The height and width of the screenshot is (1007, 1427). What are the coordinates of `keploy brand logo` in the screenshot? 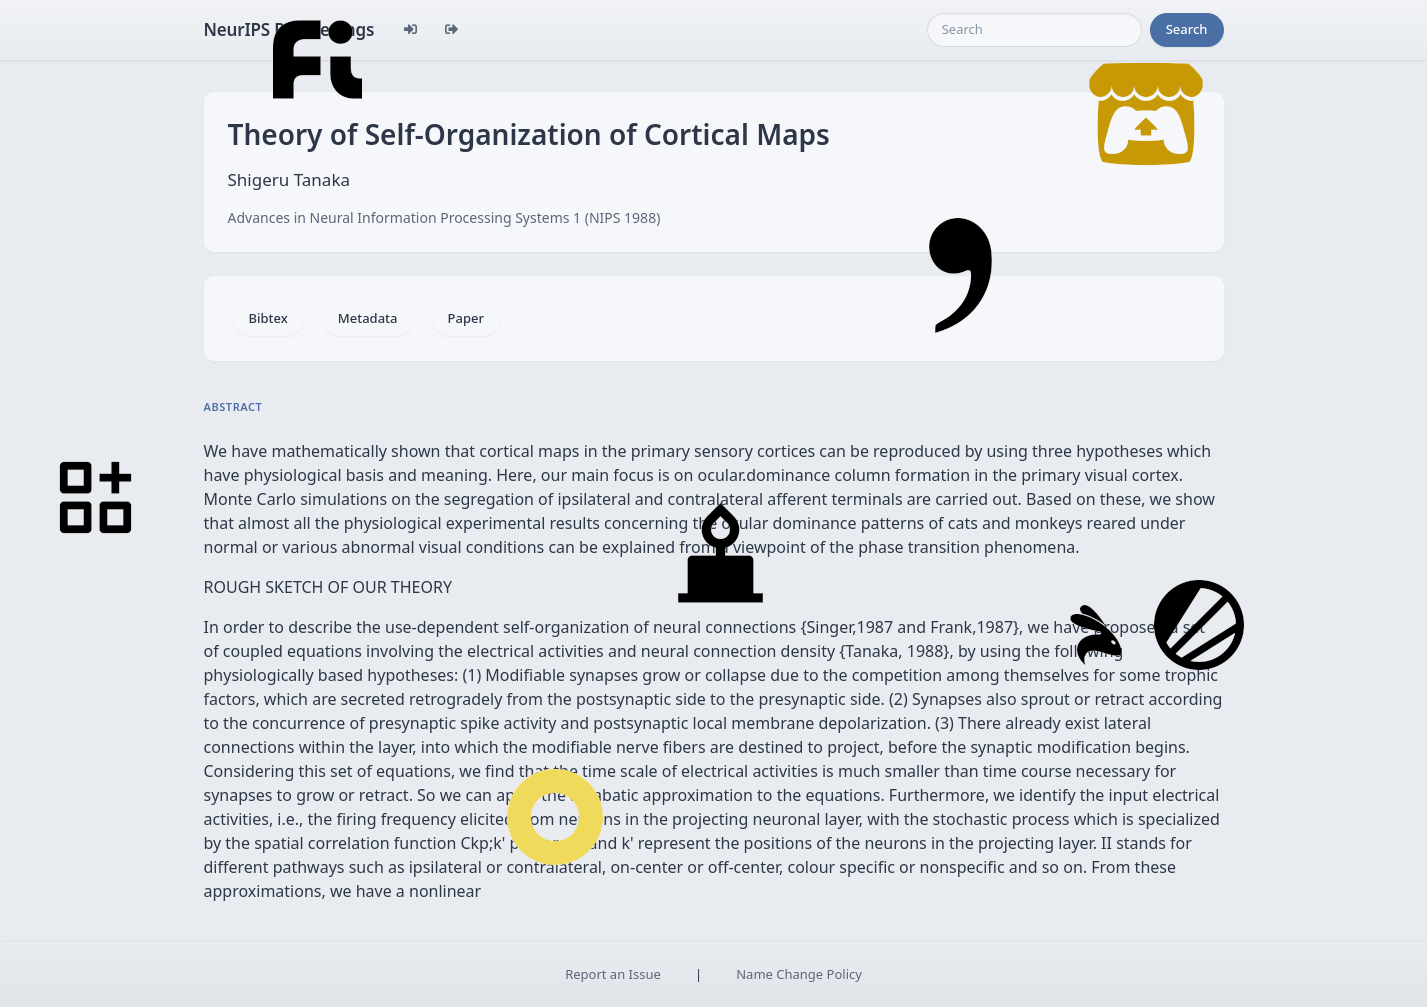 It's located at (1096, 635).